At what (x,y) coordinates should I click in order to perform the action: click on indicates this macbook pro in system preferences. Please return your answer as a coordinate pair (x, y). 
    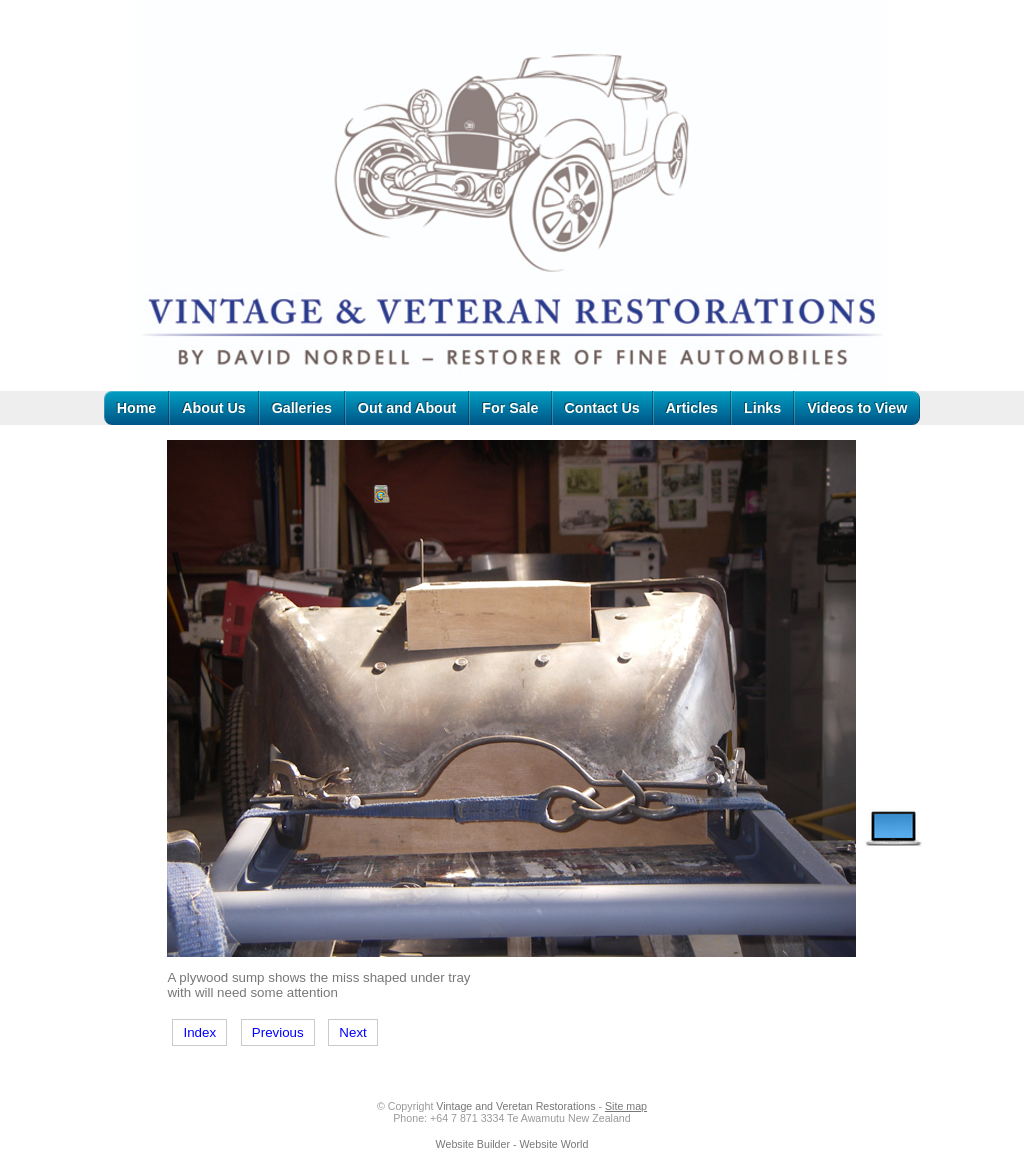
    Looking at the image, I should click on (893, 825).